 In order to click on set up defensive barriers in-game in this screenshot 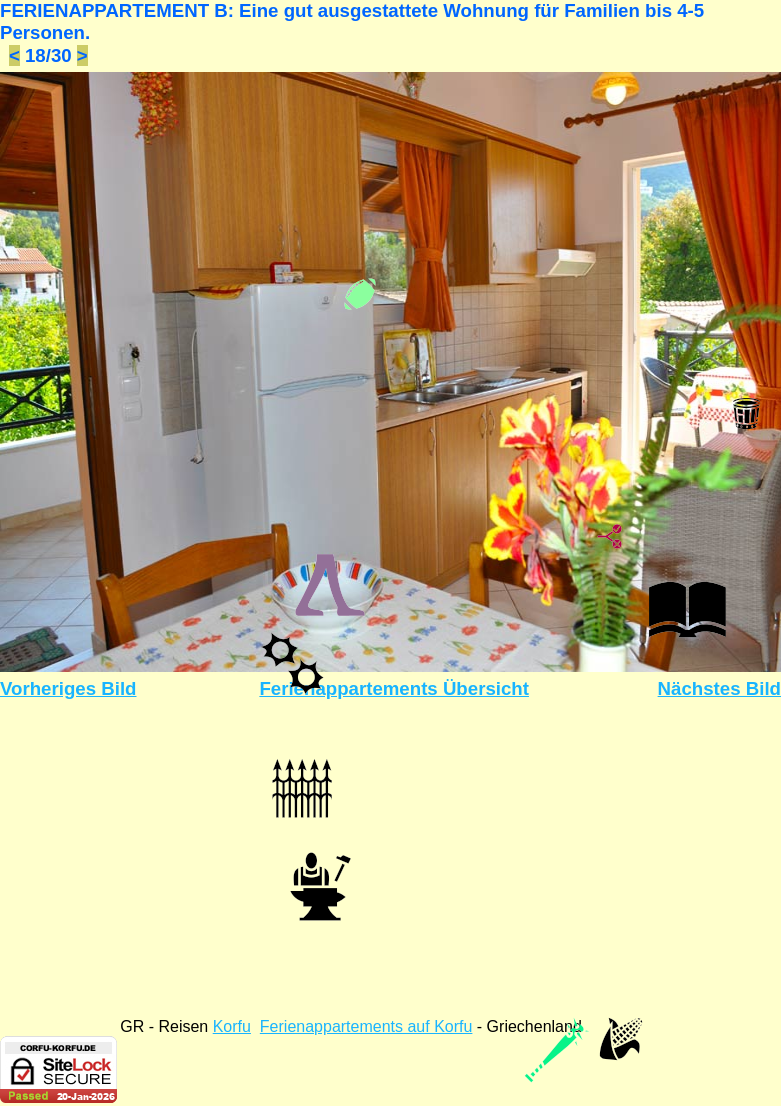, I will do `click(302, 788)`.